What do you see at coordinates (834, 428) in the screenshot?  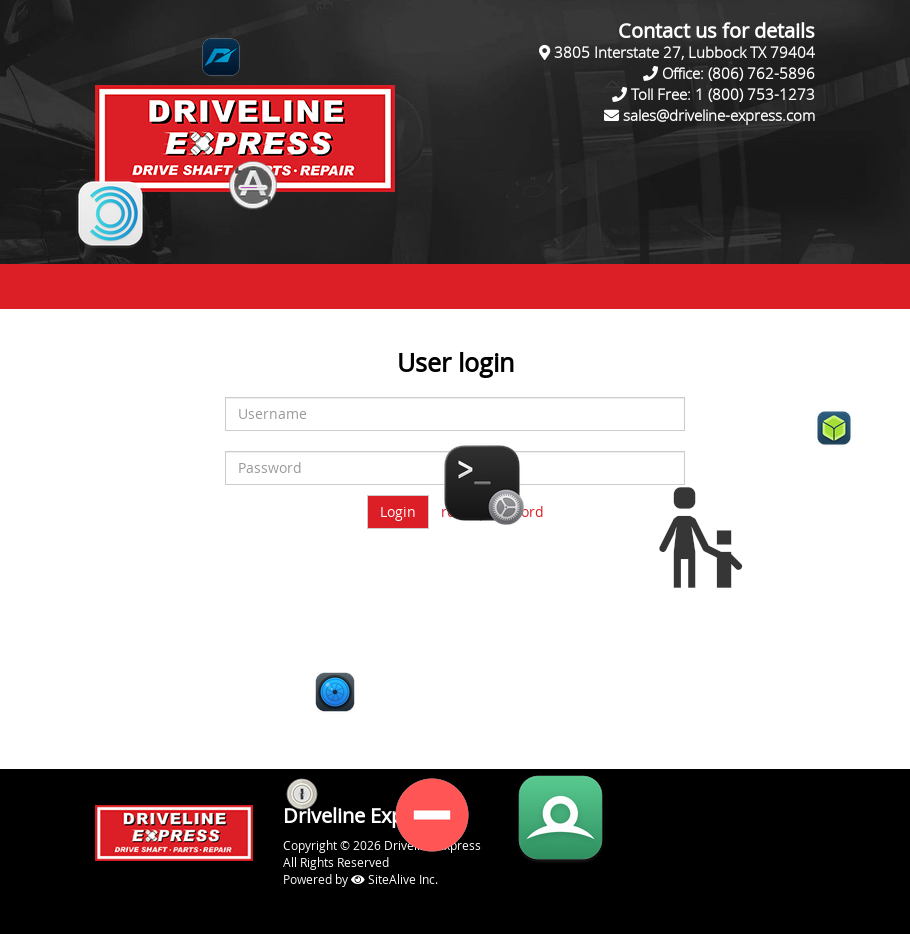 I see `open balenaEtcher to flash OS images` at bounding box center [834, 428].